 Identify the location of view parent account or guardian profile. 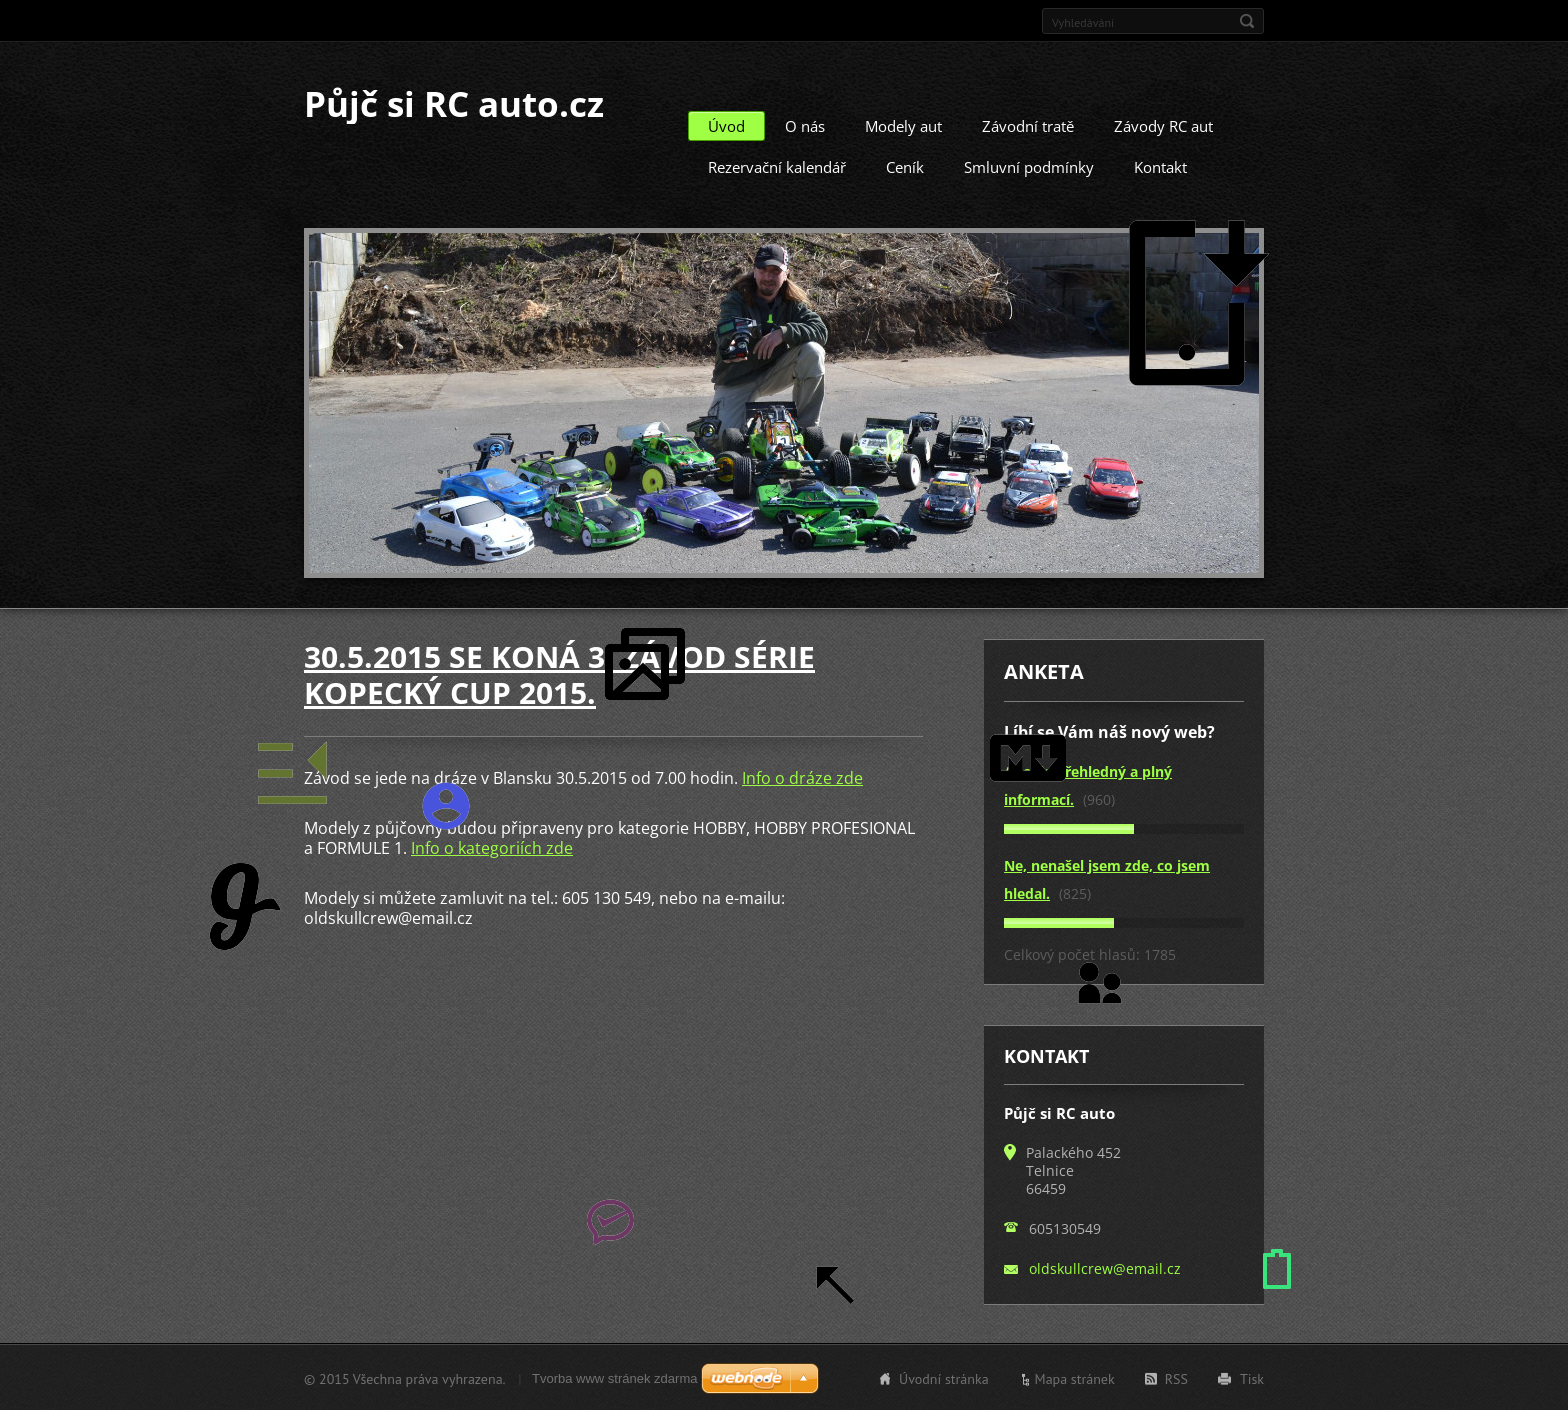
(1100, 984).